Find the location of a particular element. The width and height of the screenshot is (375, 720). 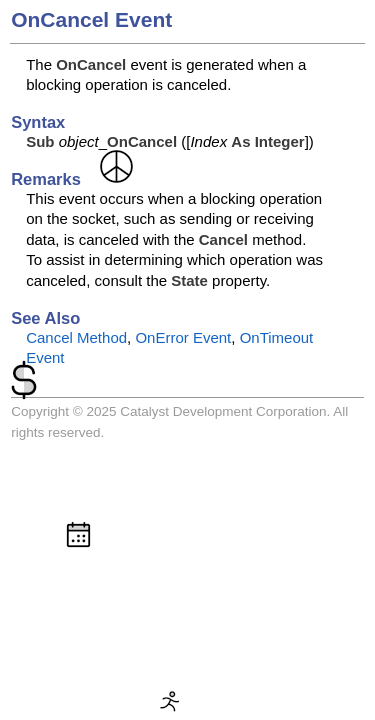

peace symbol indicator is located at coordinates (116, 166).